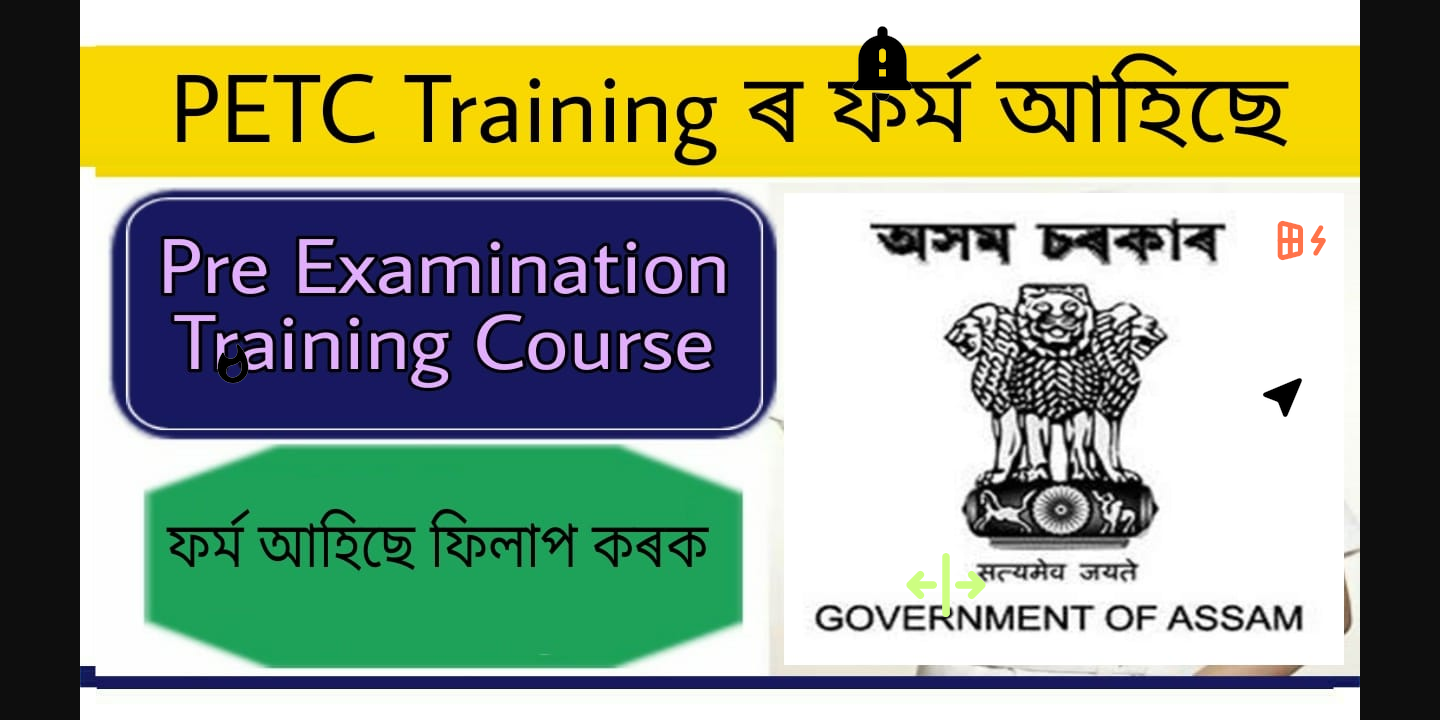 The width and height of the screenshot is (1440, 720). What do you see at coordinates (882, 62) in the screenshot?
I see `important notification requiring attention` at bounding box center [882, 62].